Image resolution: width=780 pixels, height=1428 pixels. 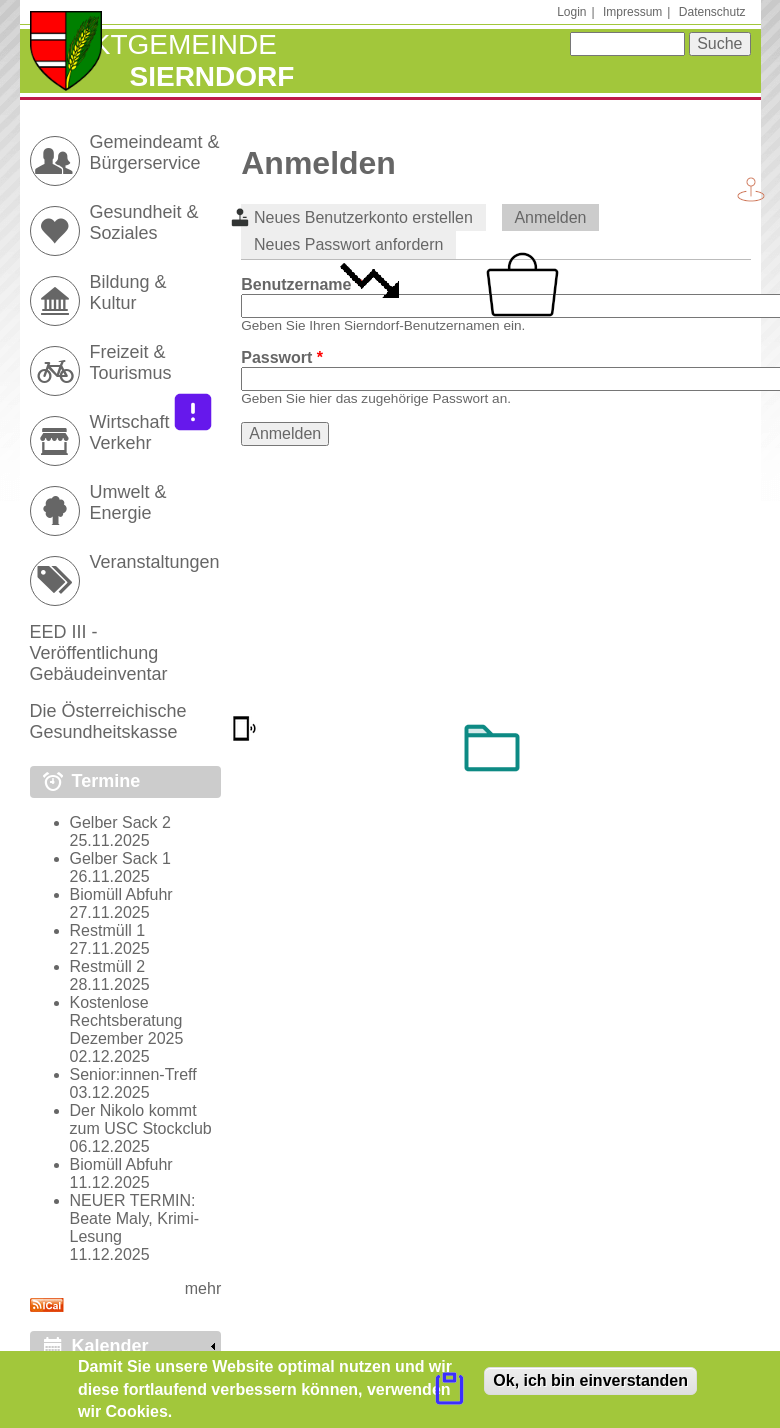 What do you see at coordinates (492, 748) in the screenshot?
I see `open folder to view files` at bounding box center [492, 748].